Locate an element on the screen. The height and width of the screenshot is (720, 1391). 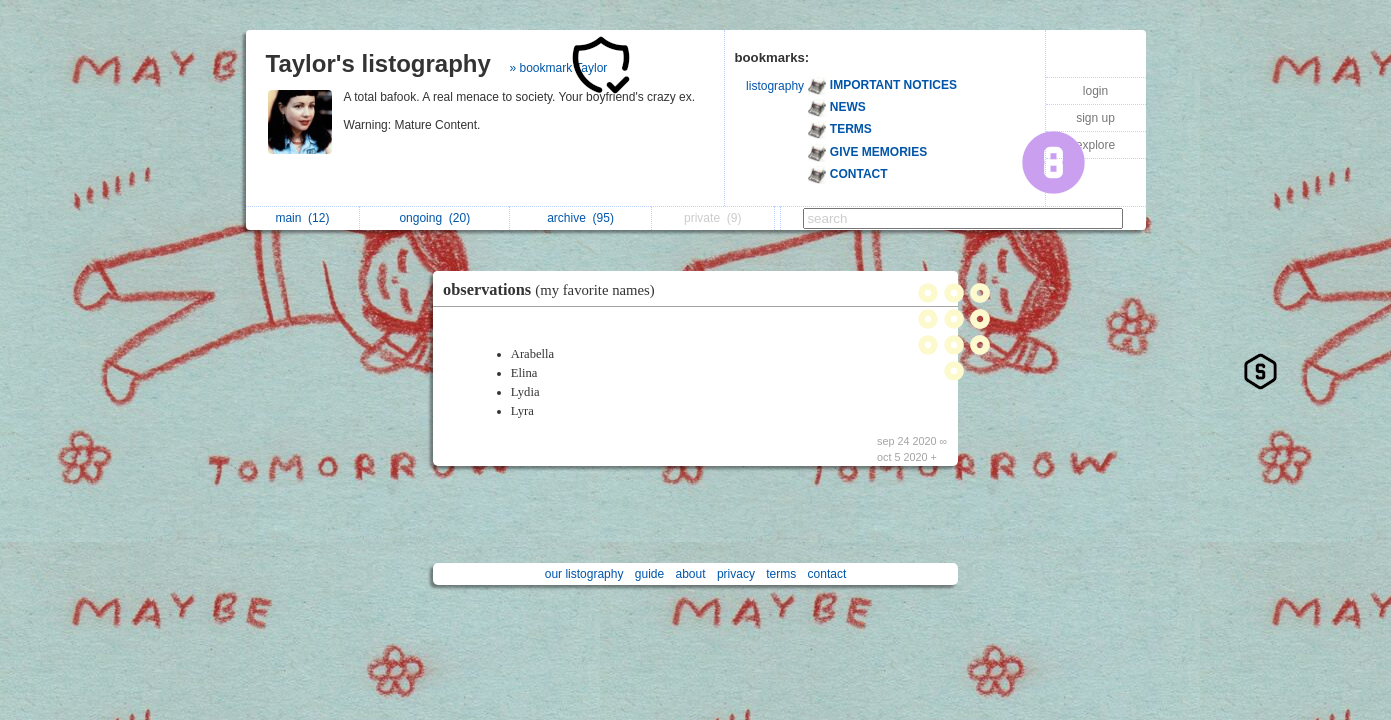
indicates a service or system status is located at coordinates (1260, 371).